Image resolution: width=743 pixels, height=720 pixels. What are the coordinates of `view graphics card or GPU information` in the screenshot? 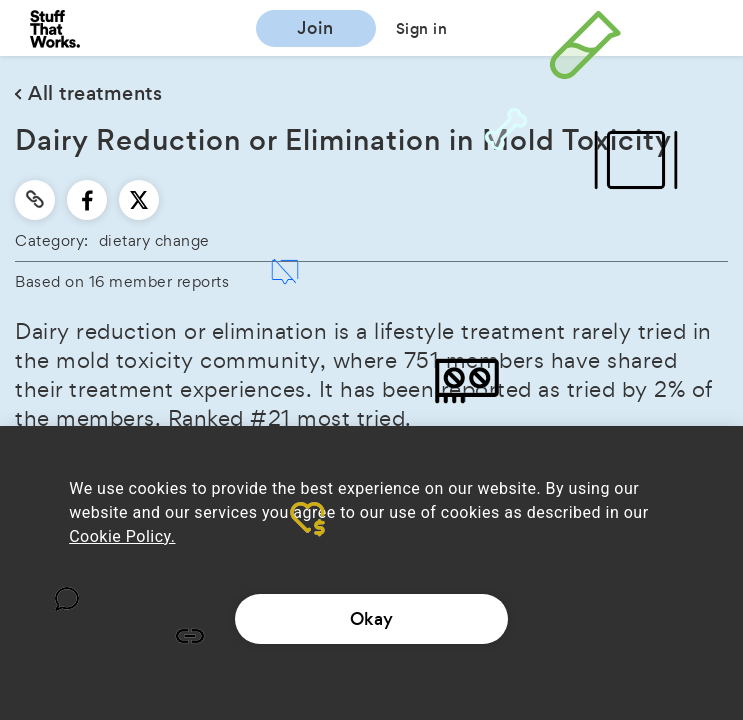 It's located at (467, 380).